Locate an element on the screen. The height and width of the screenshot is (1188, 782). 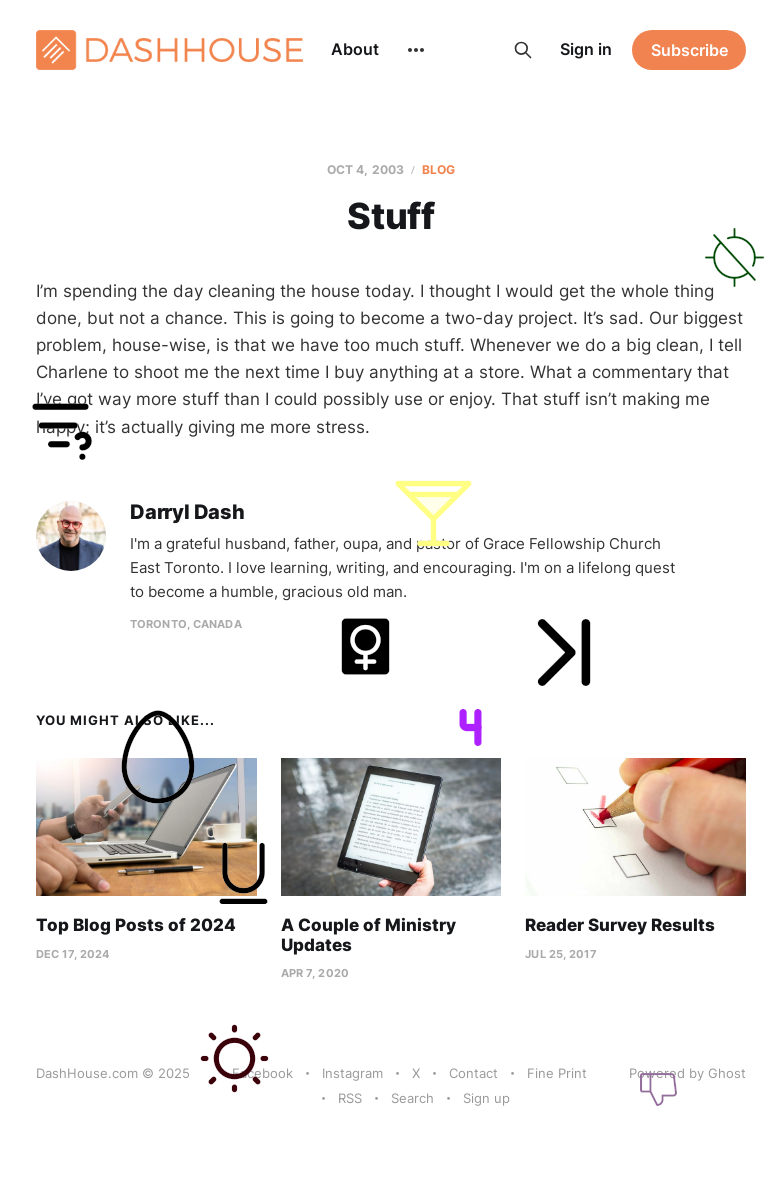
browse cocktail or drink recipes is located at coordinates (433, 513).